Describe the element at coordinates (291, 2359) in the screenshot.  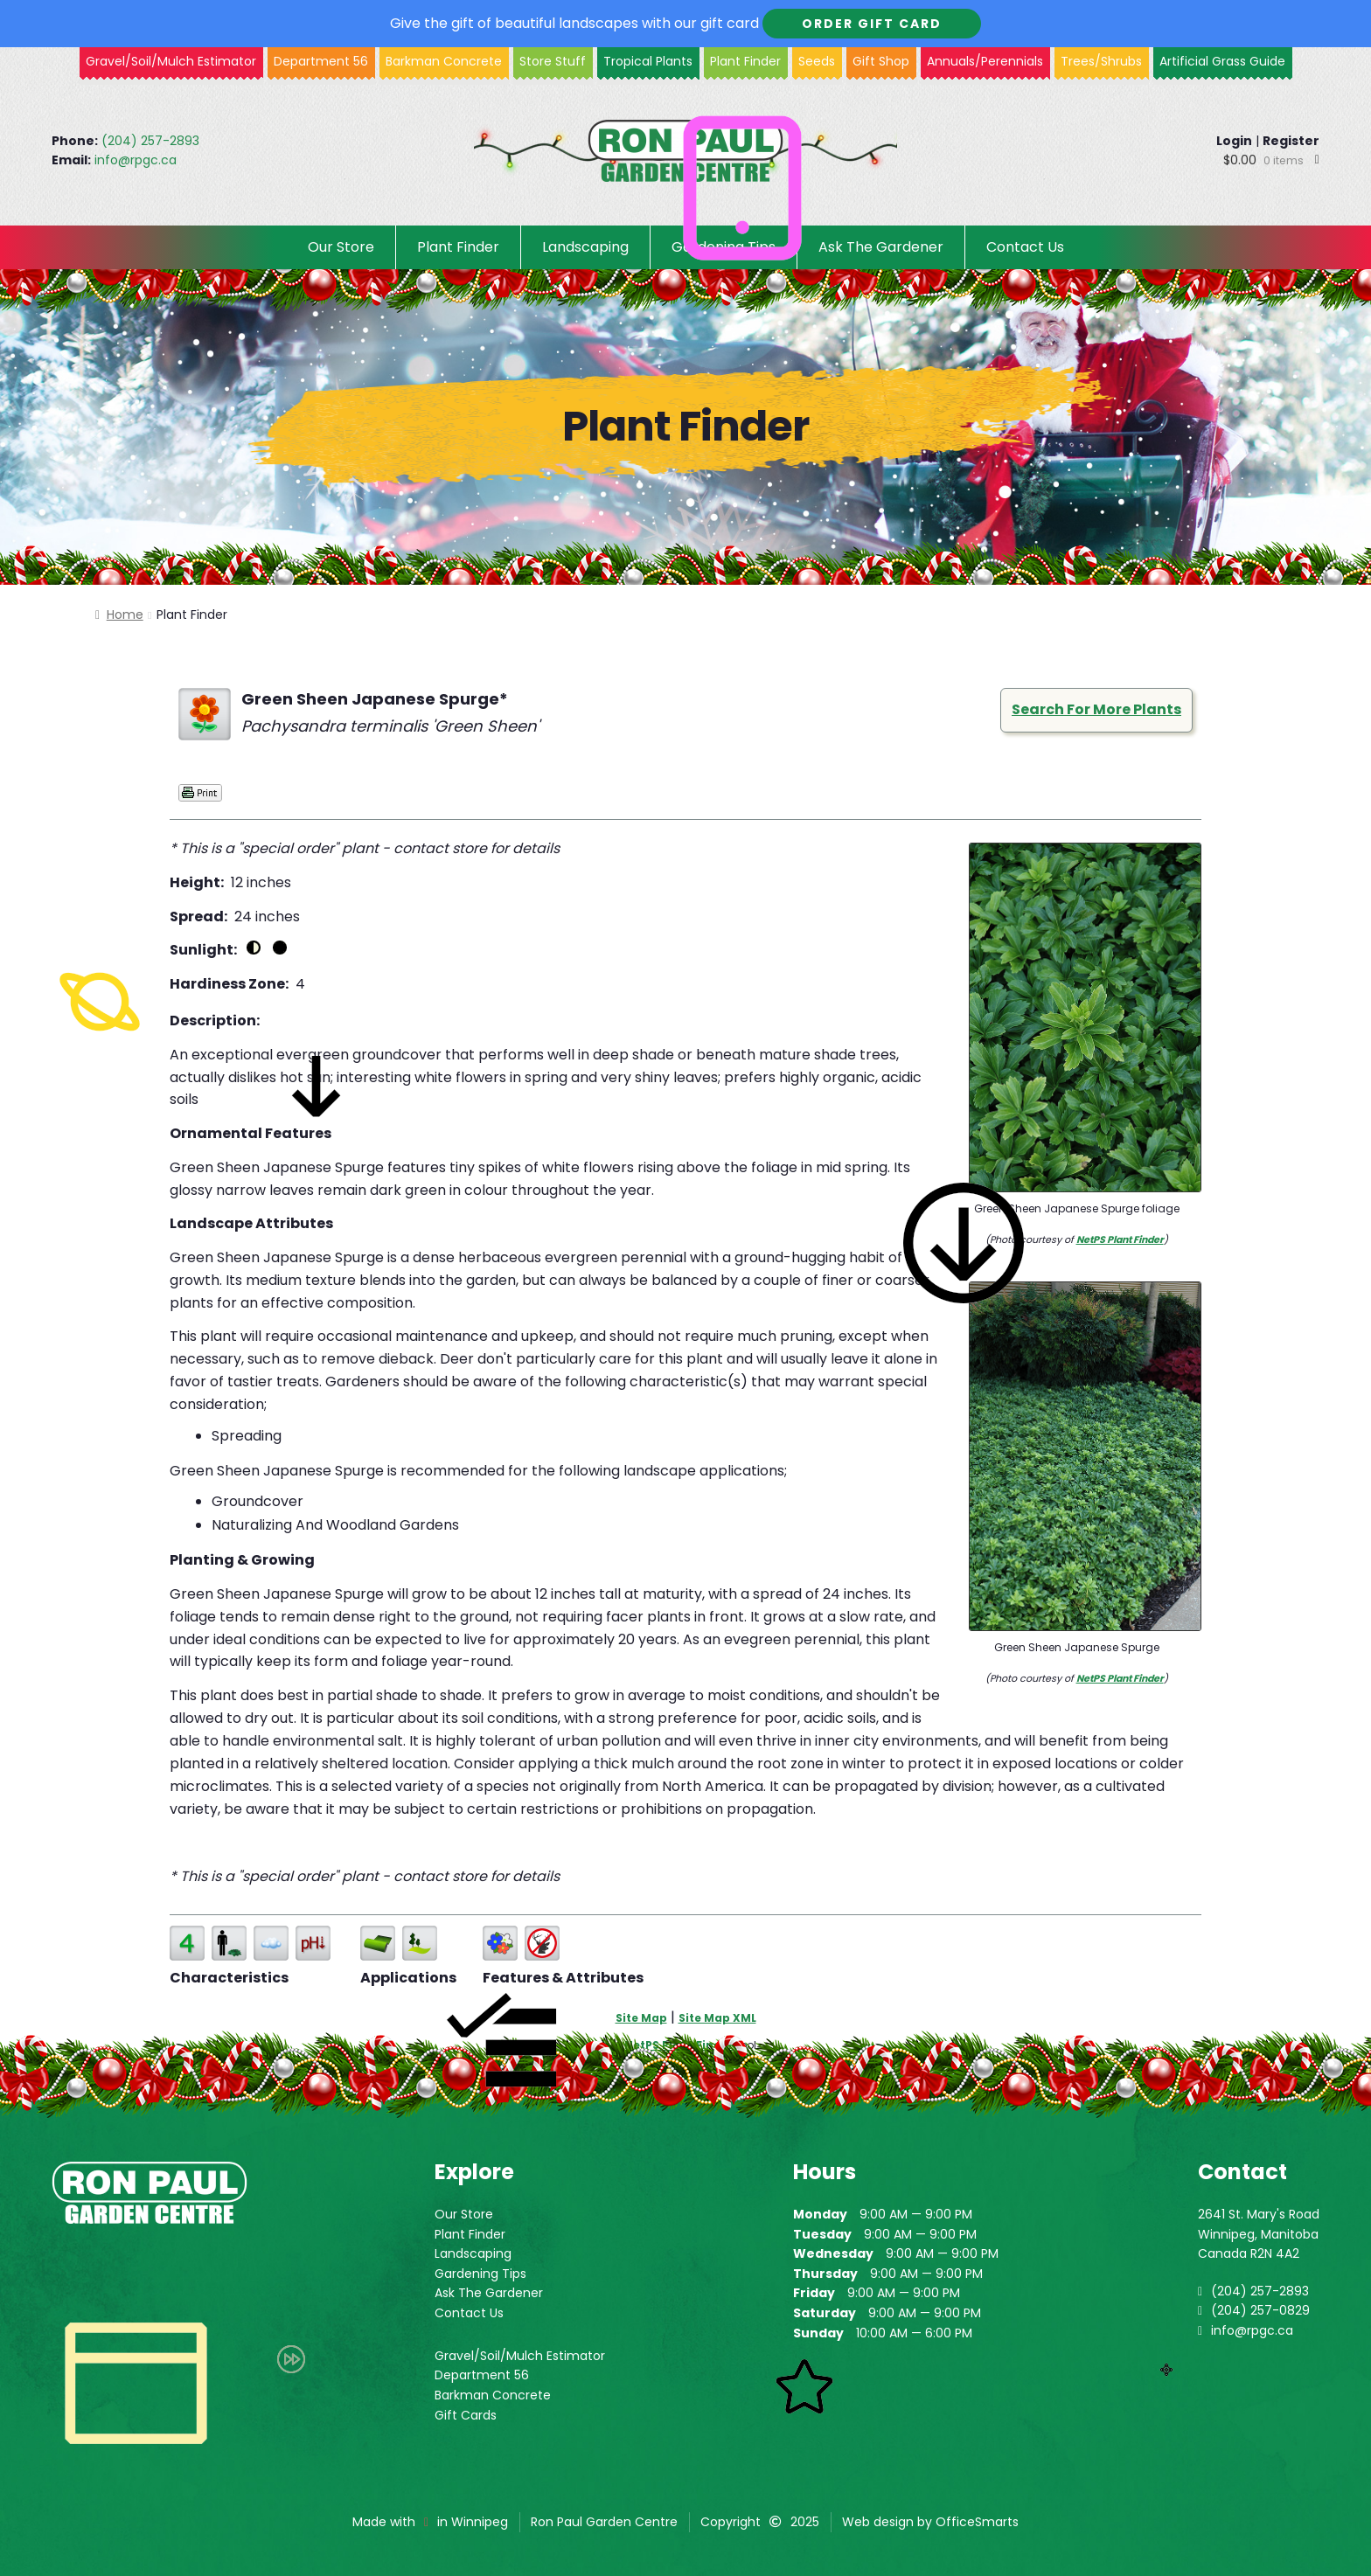
I see `skip forward in media playback` at that location.